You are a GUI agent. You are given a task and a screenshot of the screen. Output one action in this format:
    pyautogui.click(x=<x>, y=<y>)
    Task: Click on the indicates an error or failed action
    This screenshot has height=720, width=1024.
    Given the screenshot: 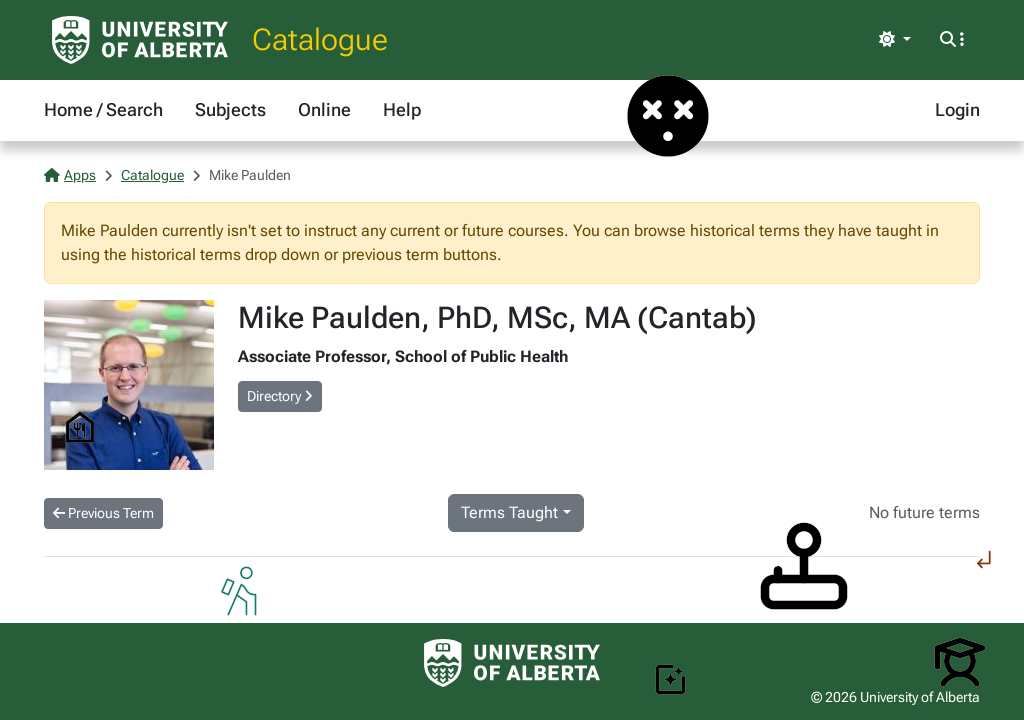 What is the action you would take?
    pyautogui.click(x=668, y=116)
    